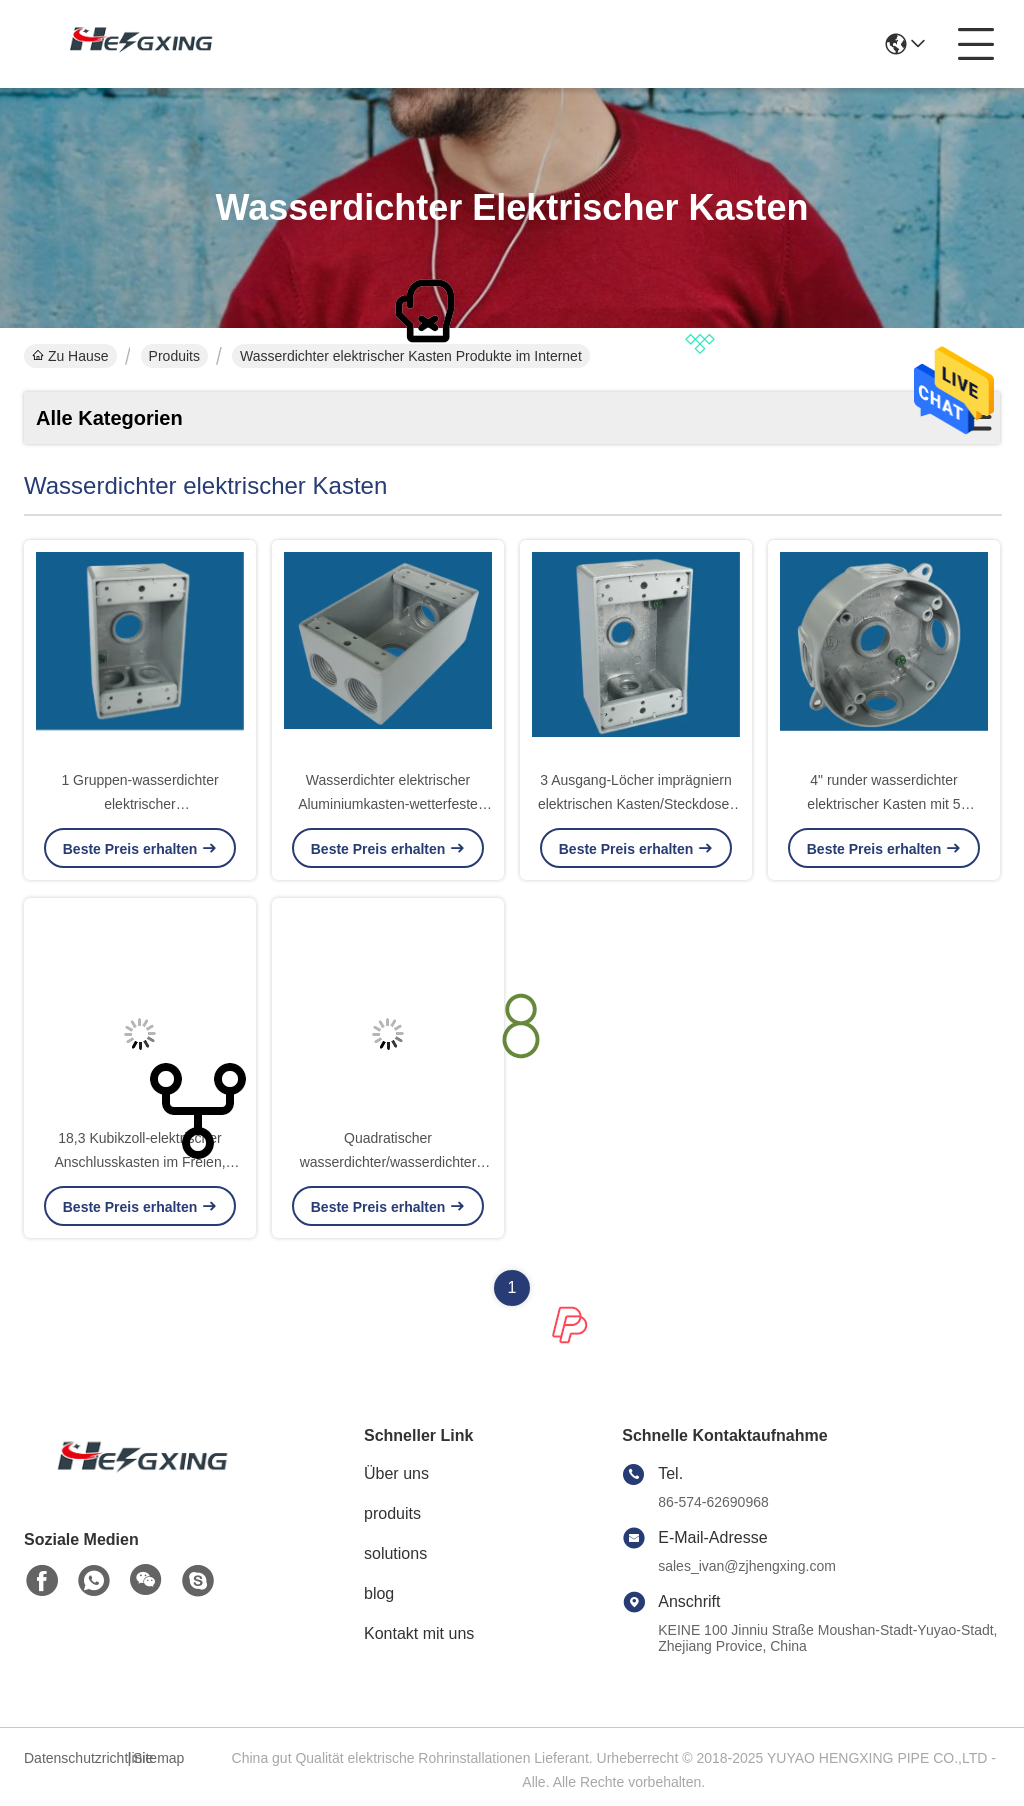 Image resolution: width=1024 pixels, height=1806 pixels. What do you see at coordinates (198, 1111) in the screenshot?
I see `fork a repository` at bounding box center [198, 1111].